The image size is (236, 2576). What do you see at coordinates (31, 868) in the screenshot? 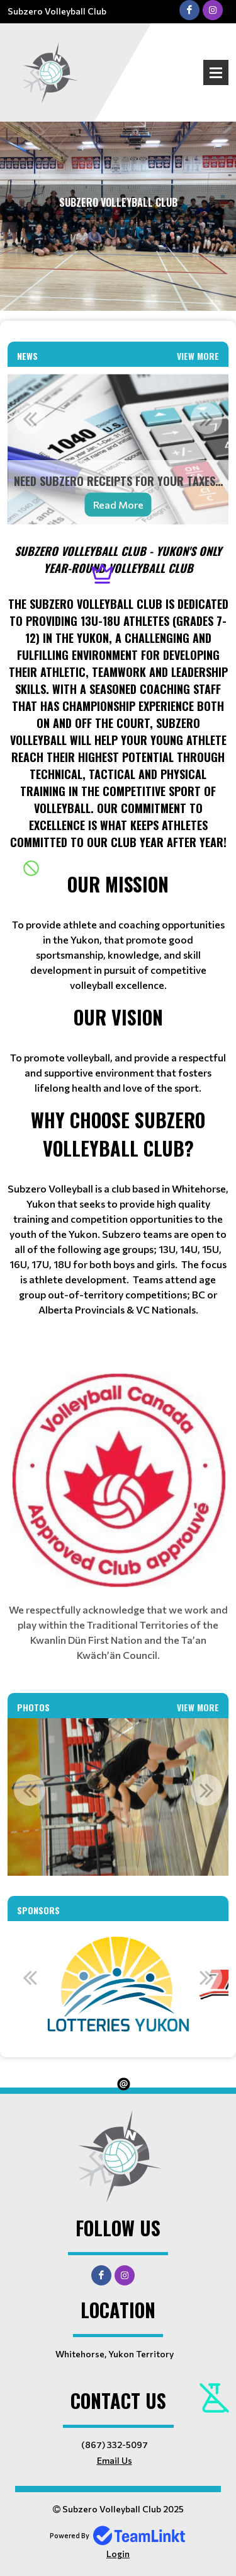
I see `indicates blocked or prohibited content` at bounding box center [31, 868].